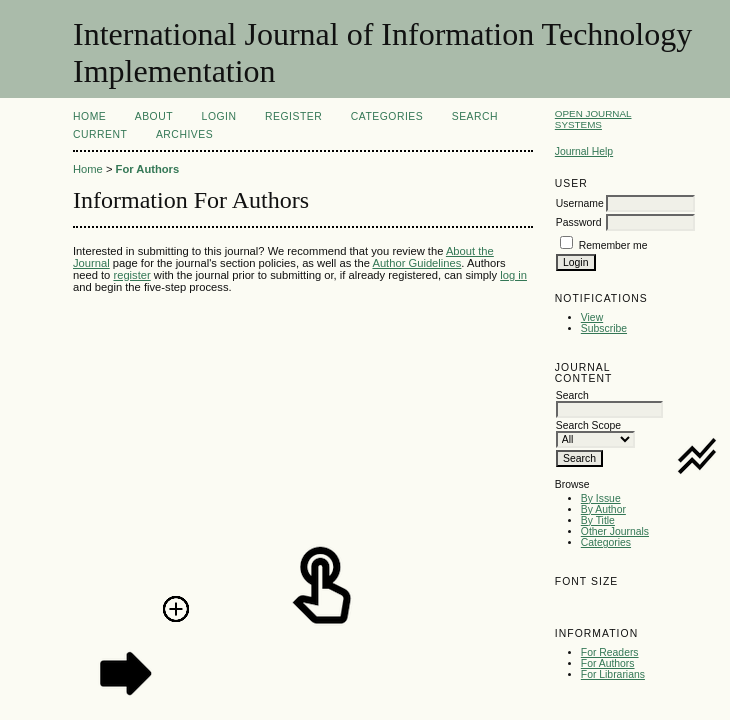 The width and height of the screenshot is (730, 720). What do you see at coordinates (697, 456) in the screenshot?
I see `view stacked line chart data` at bounding box center [697, 456].